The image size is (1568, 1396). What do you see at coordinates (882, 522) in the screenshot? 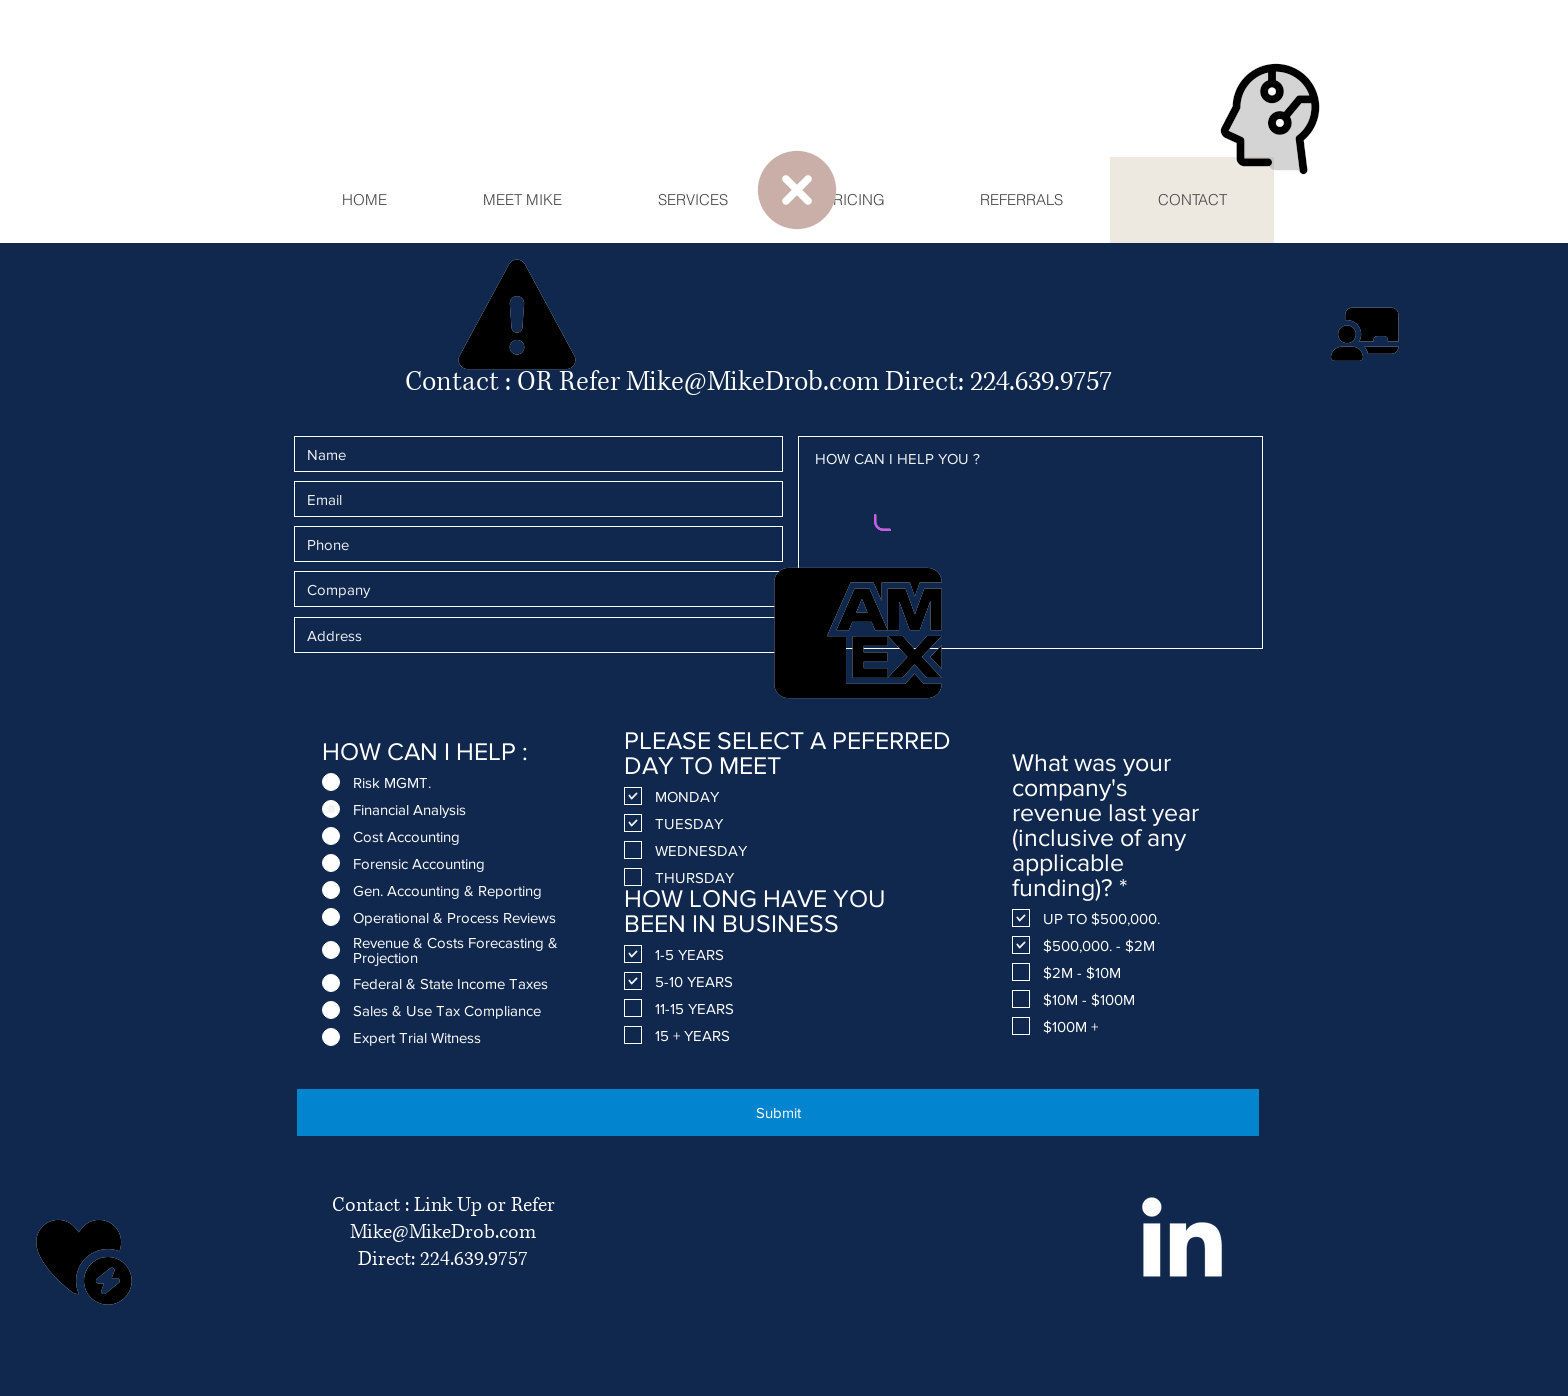
I see `adjust bottom-left corner radius` at bounding box center [882, 522].